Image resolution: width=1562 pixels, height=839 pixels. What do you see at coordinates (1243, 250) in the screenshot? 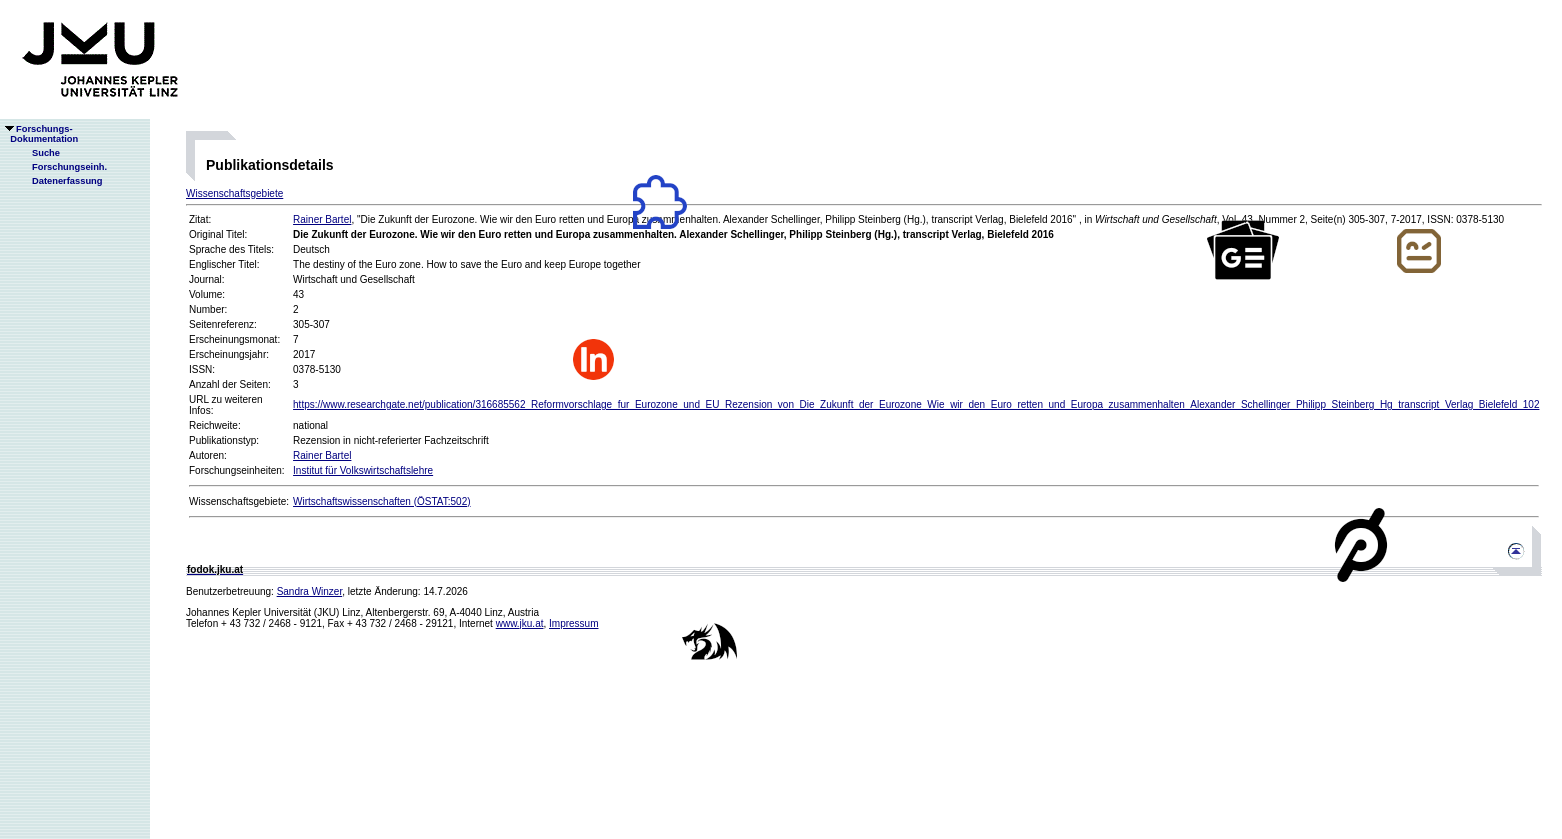
I see `open Google News app` at bounding box center [1243, 250].